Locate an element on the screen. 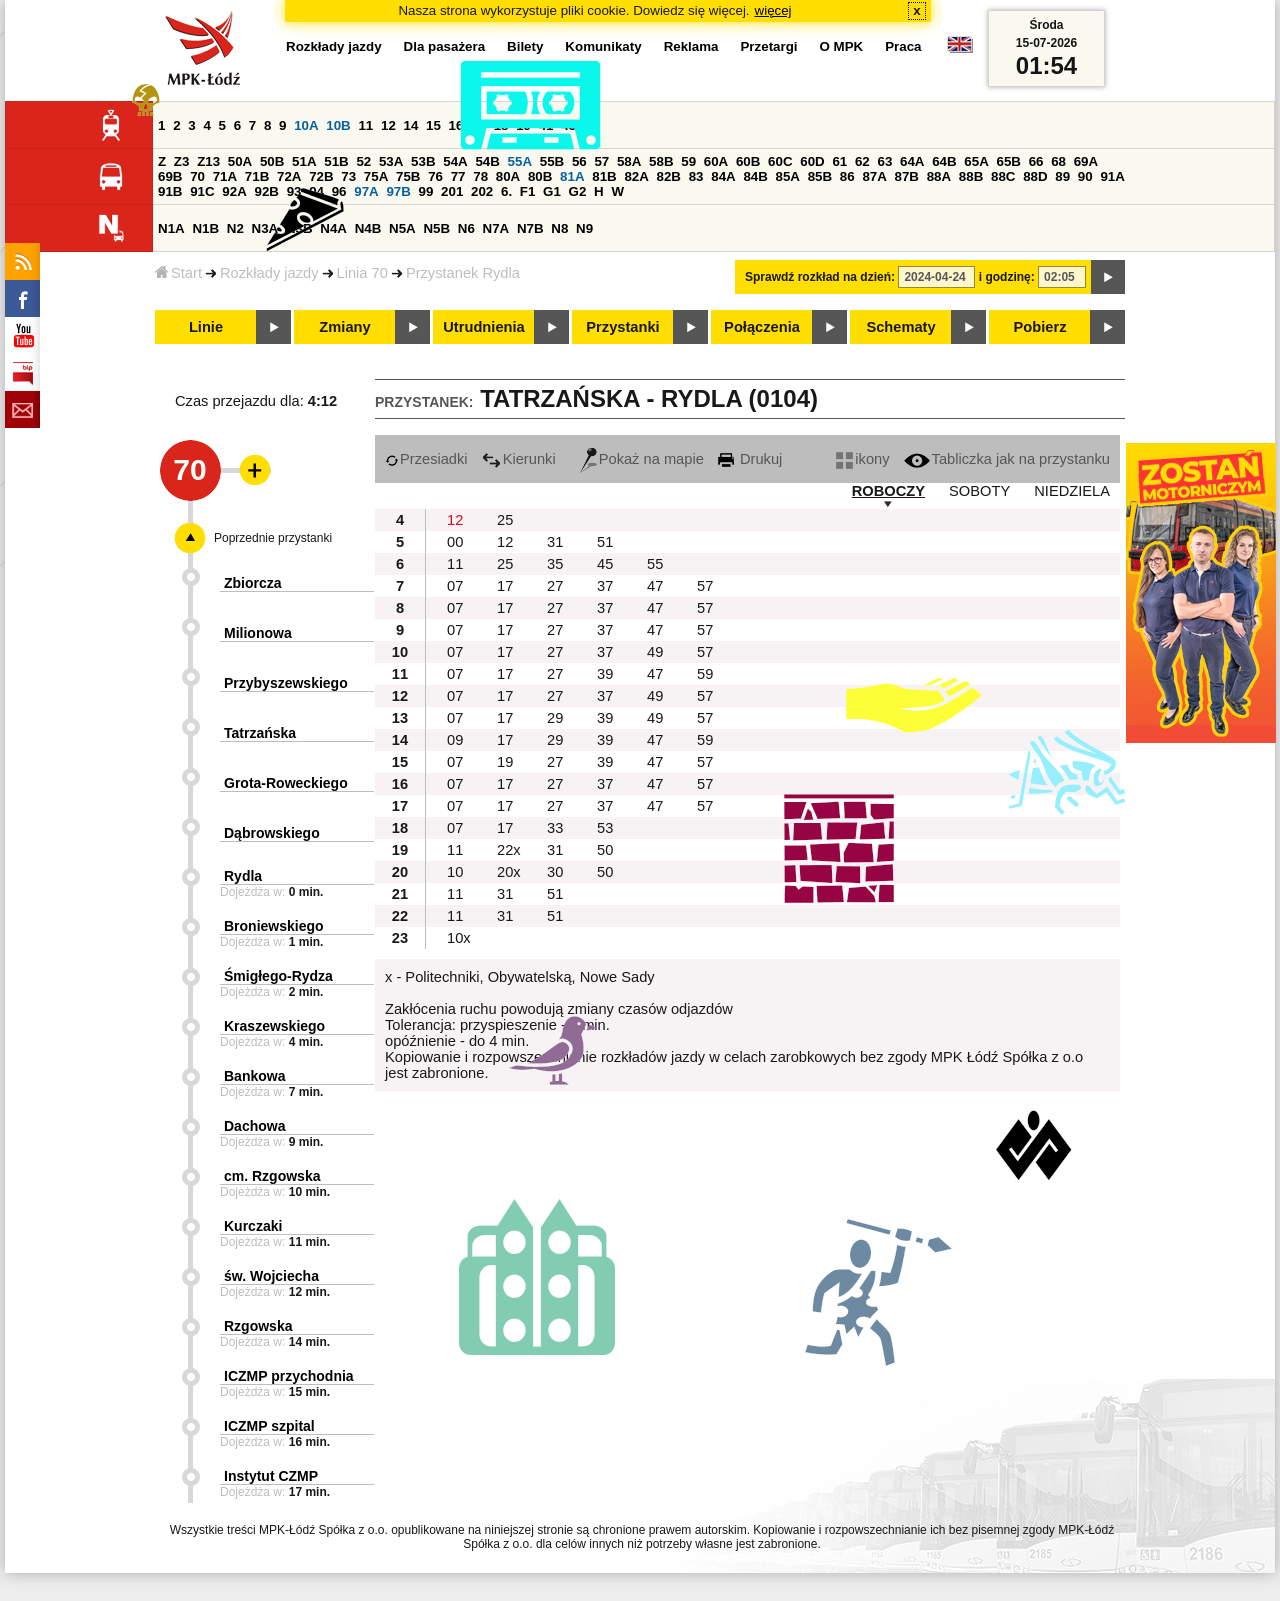 The width and height of the screenshot is (1280, 1601). indicates a beach or coastal location is located at coordinates (552, 1050).